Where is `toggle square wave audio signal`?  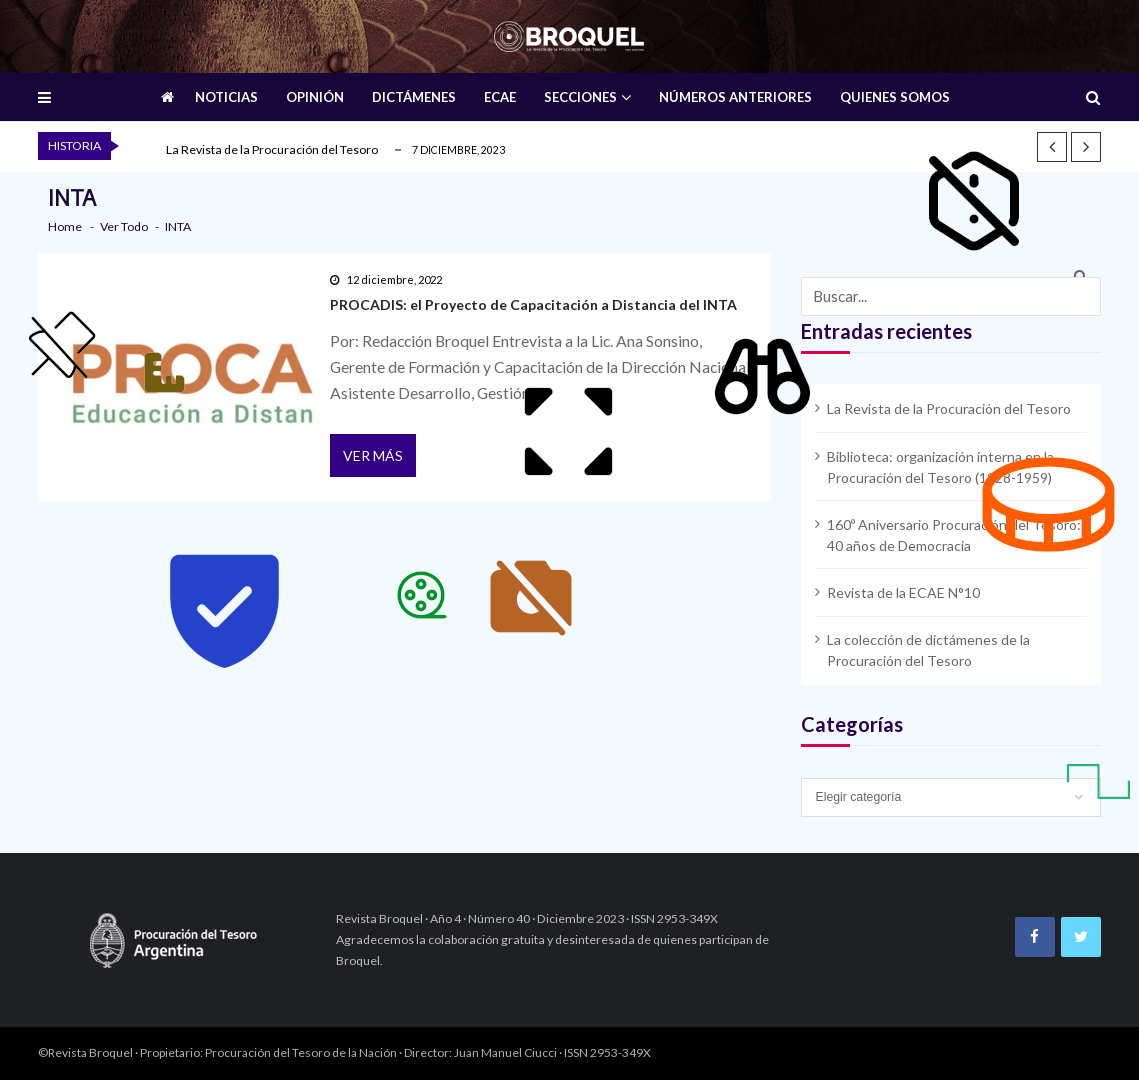 toggle square wave audio signal is located at coordinates (1098, 781).